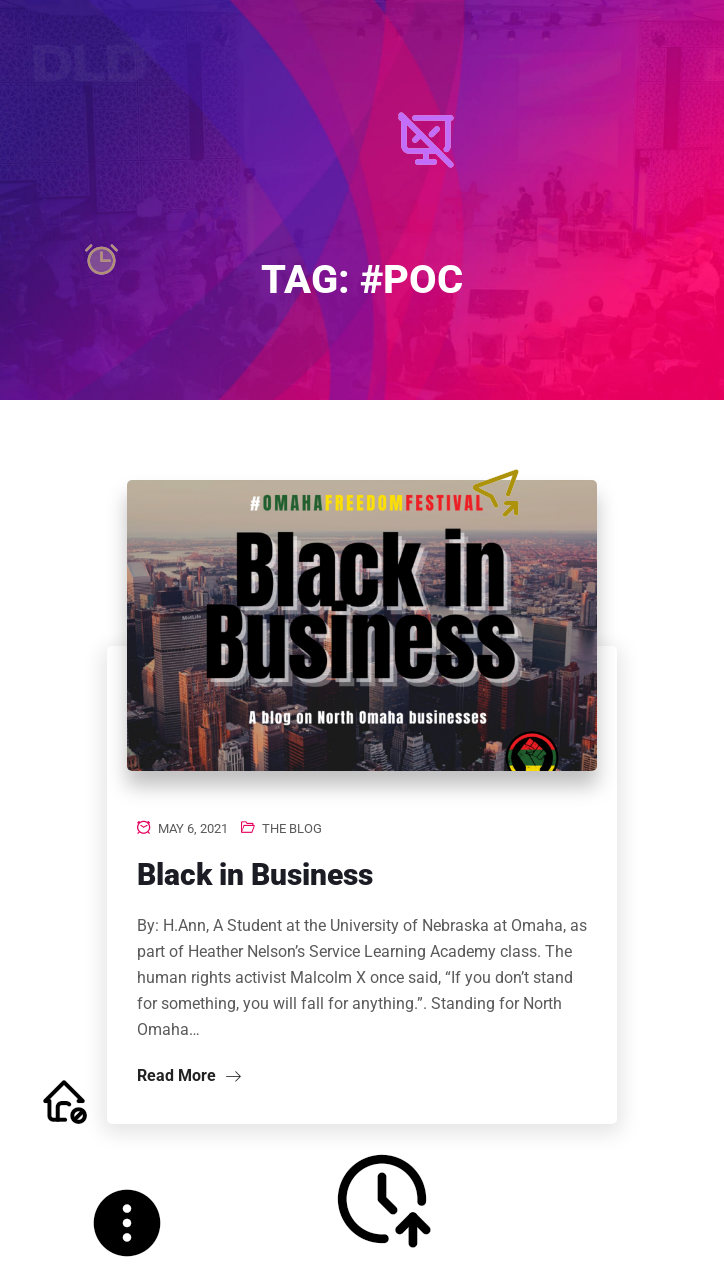  I want to click on open more options menu, so click(127, 1223).